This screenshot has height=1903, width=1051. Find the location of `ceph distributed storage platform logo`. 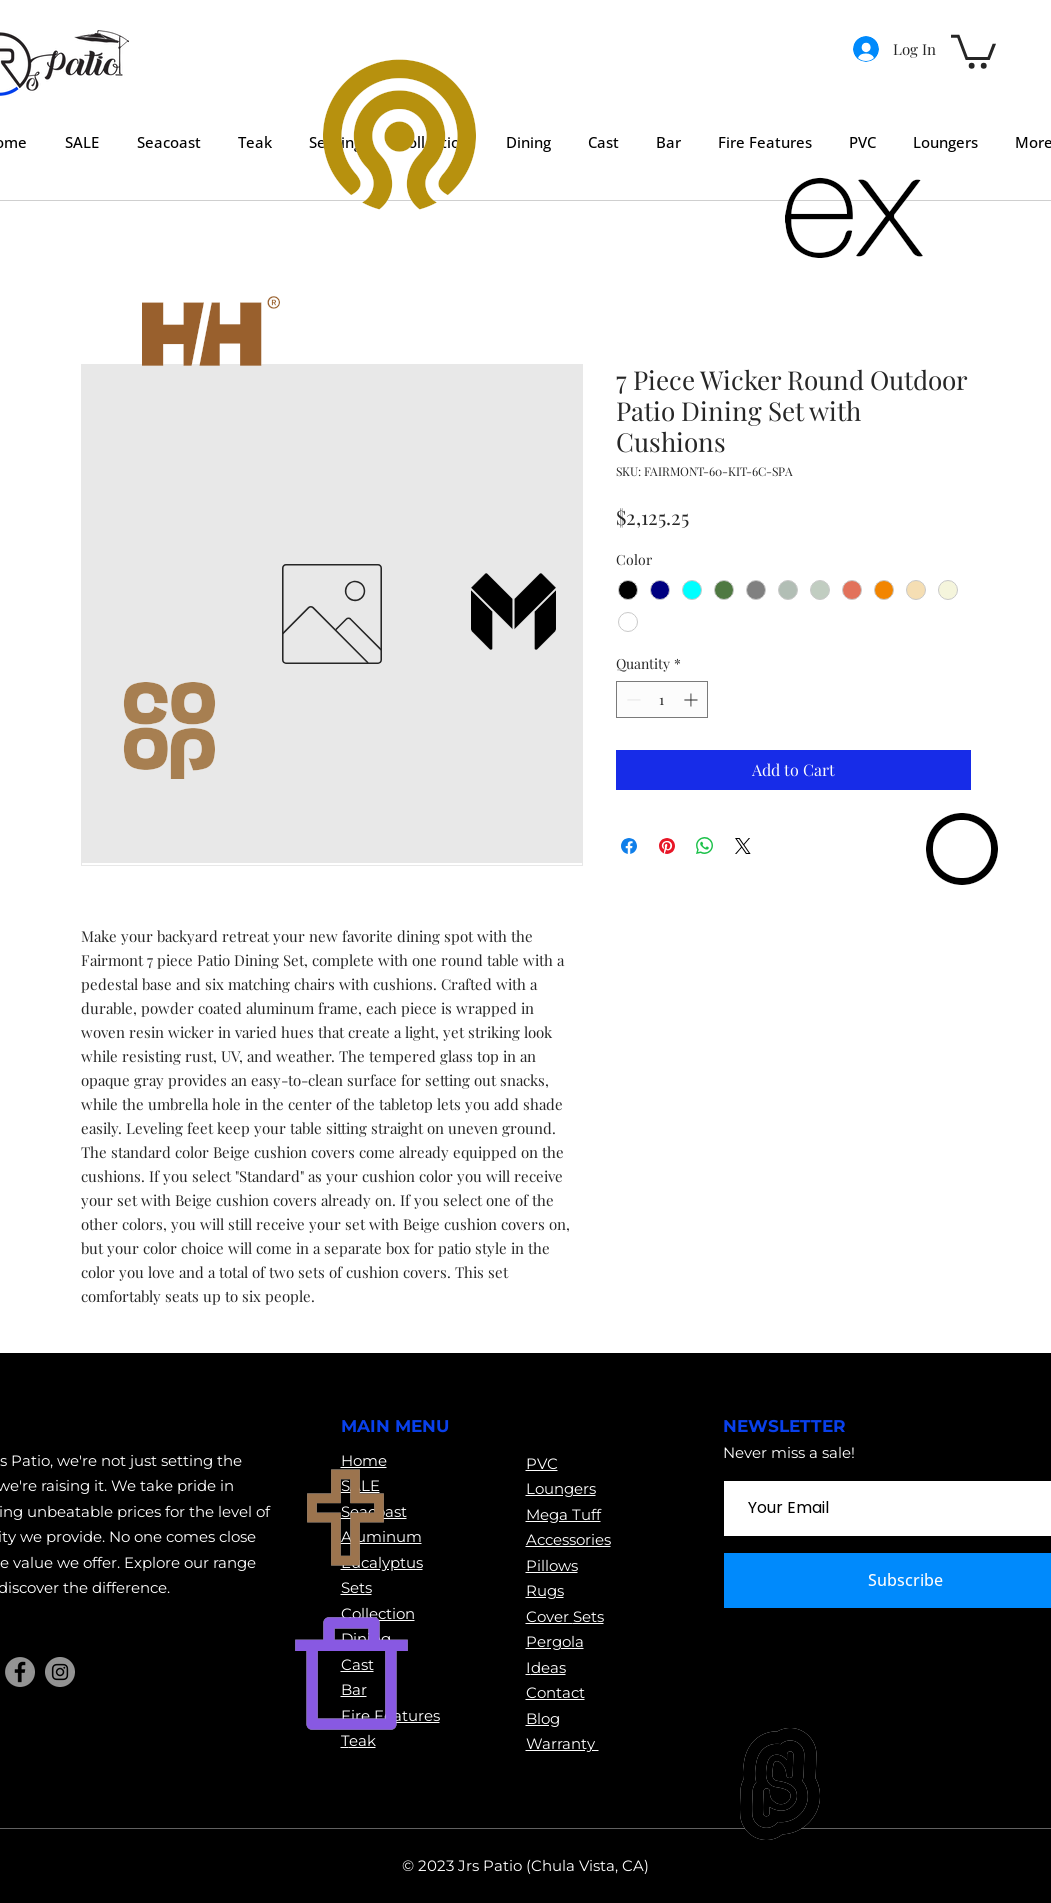

ceph distributed storage platform logo is located at coordinates (399, 134).